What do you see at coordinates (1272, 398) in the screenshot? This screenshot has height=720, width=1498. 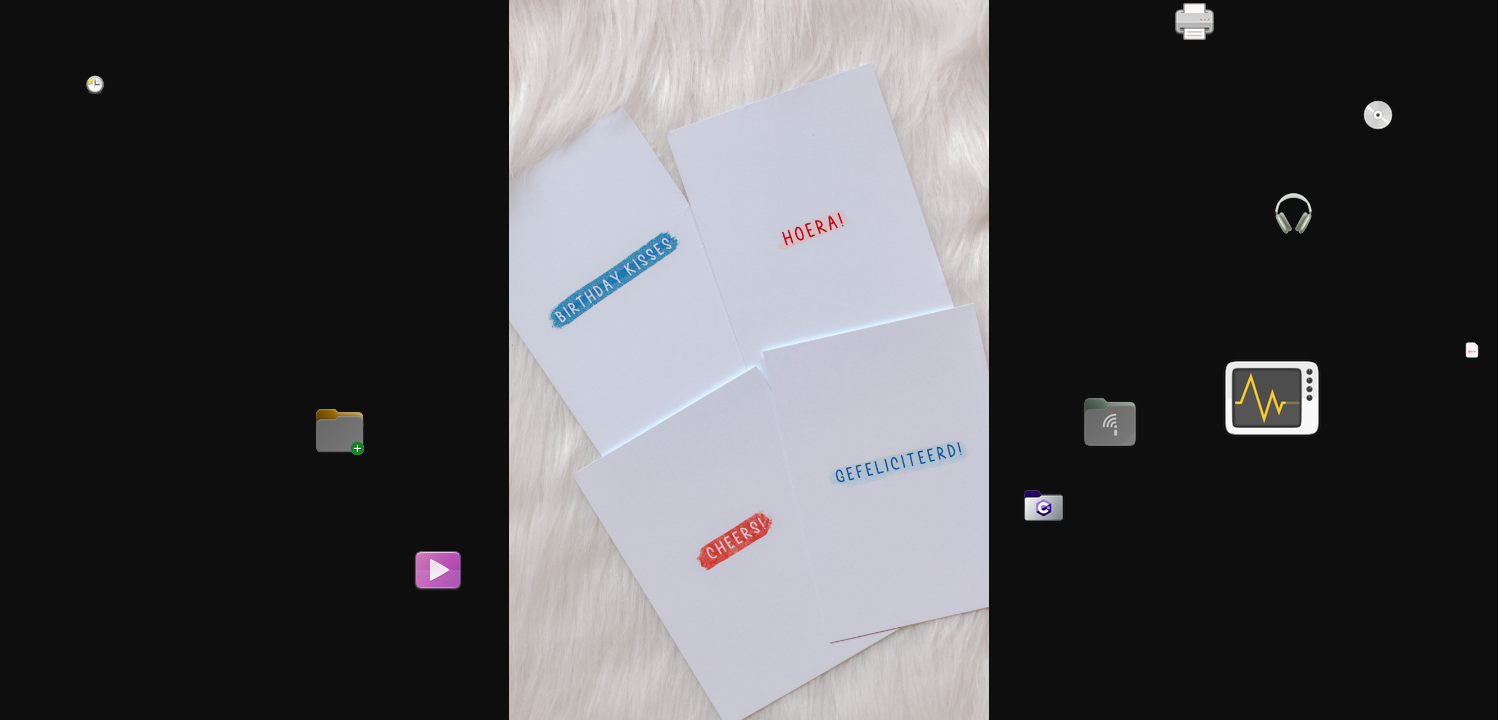 I see `launch htop system monitor application` at bounding box center [1272, 398].